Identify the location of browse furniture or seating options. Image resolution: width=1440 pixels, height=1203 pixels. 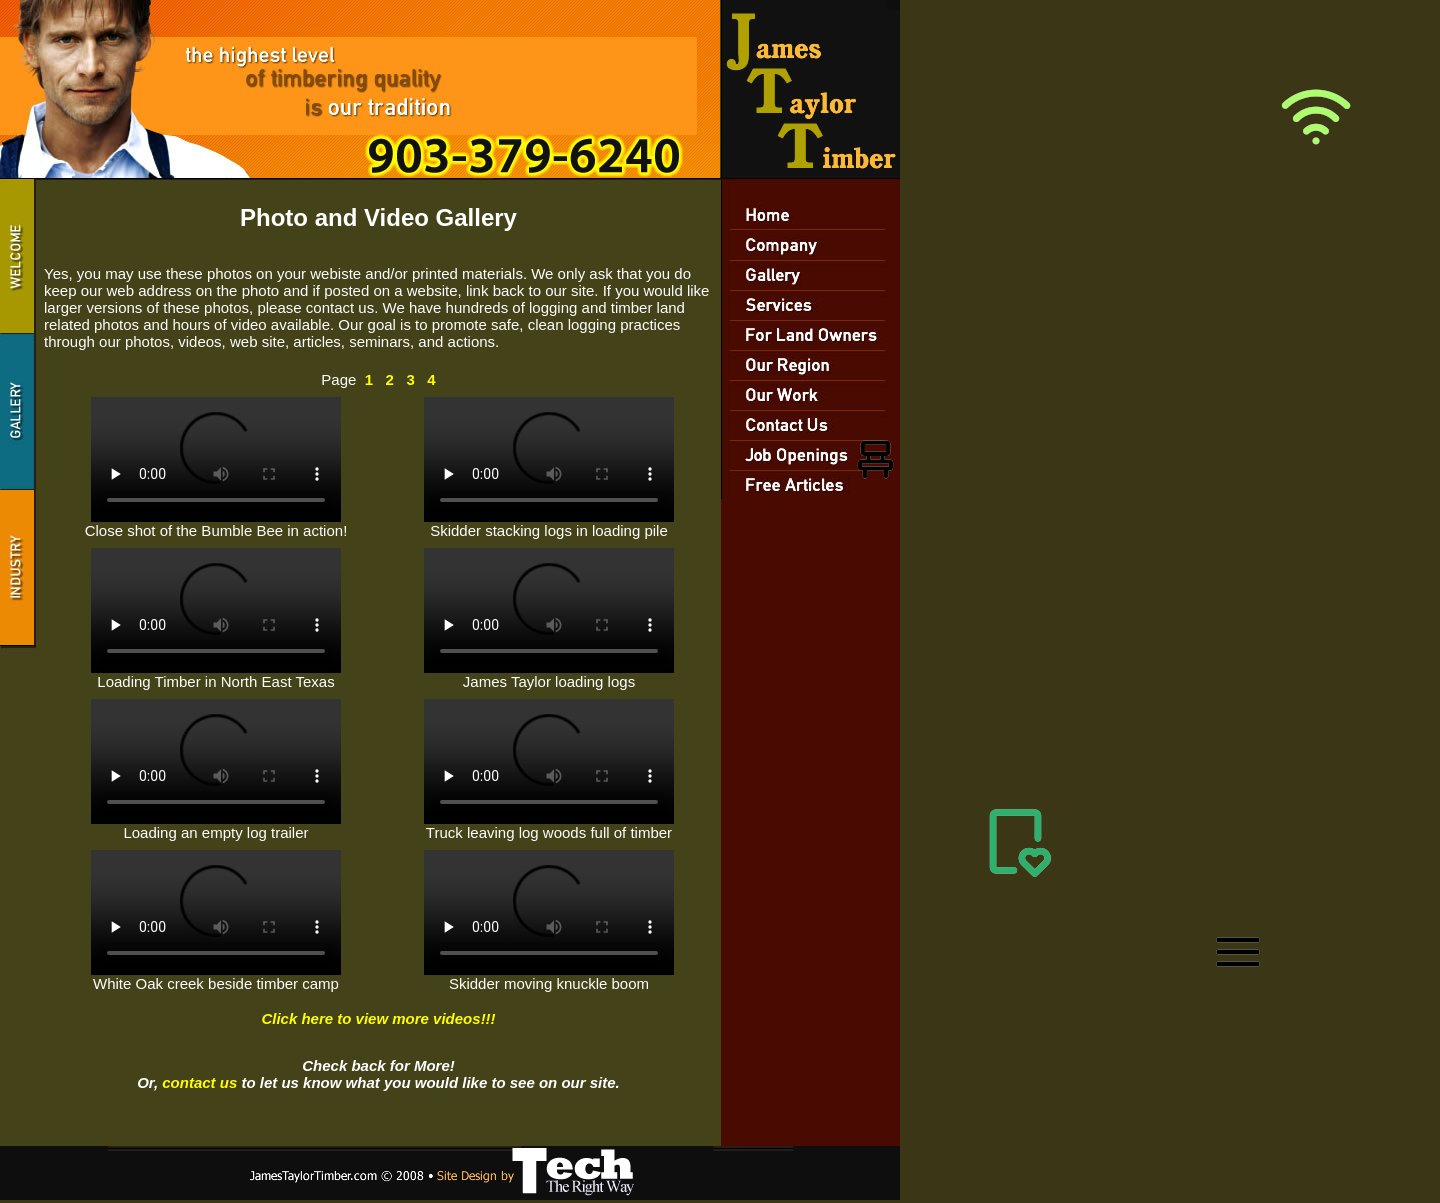
(875, 459).